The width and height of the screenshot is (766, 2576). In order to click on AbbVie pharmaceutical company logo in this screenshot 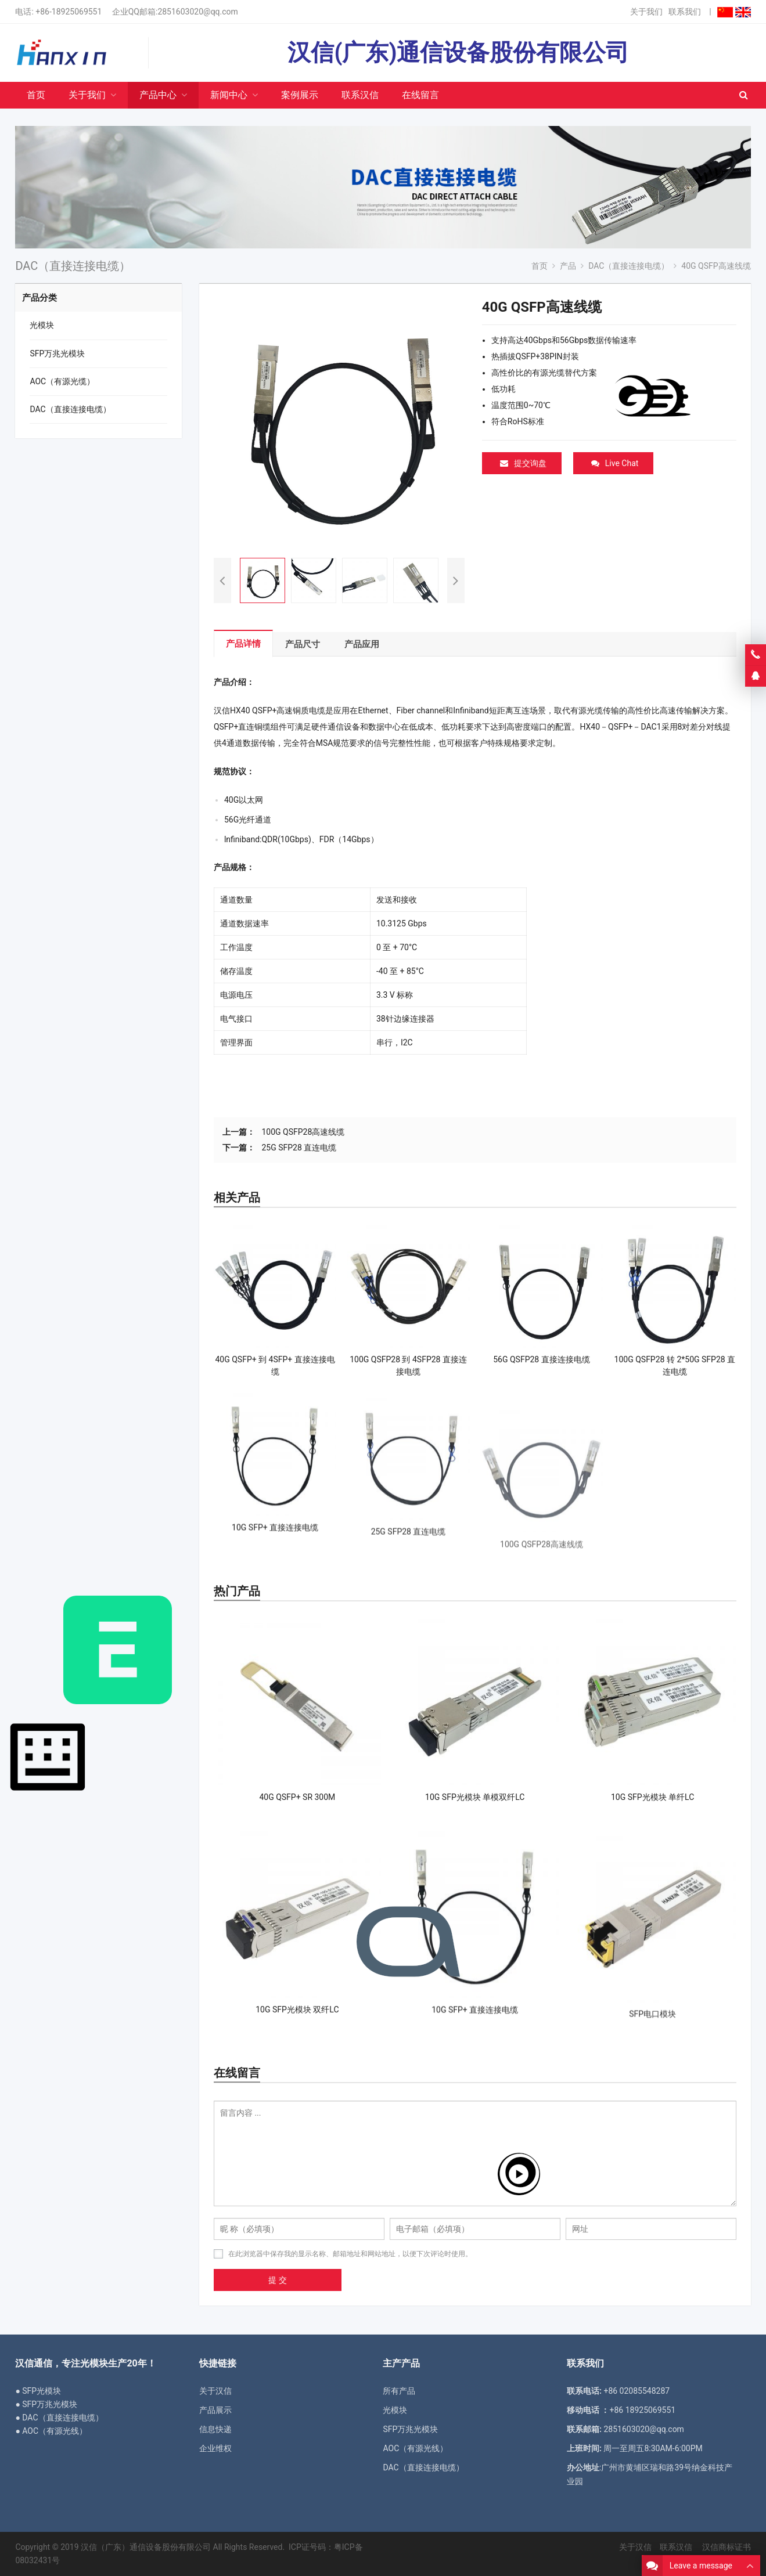, I will do `click(408, 1942)`.